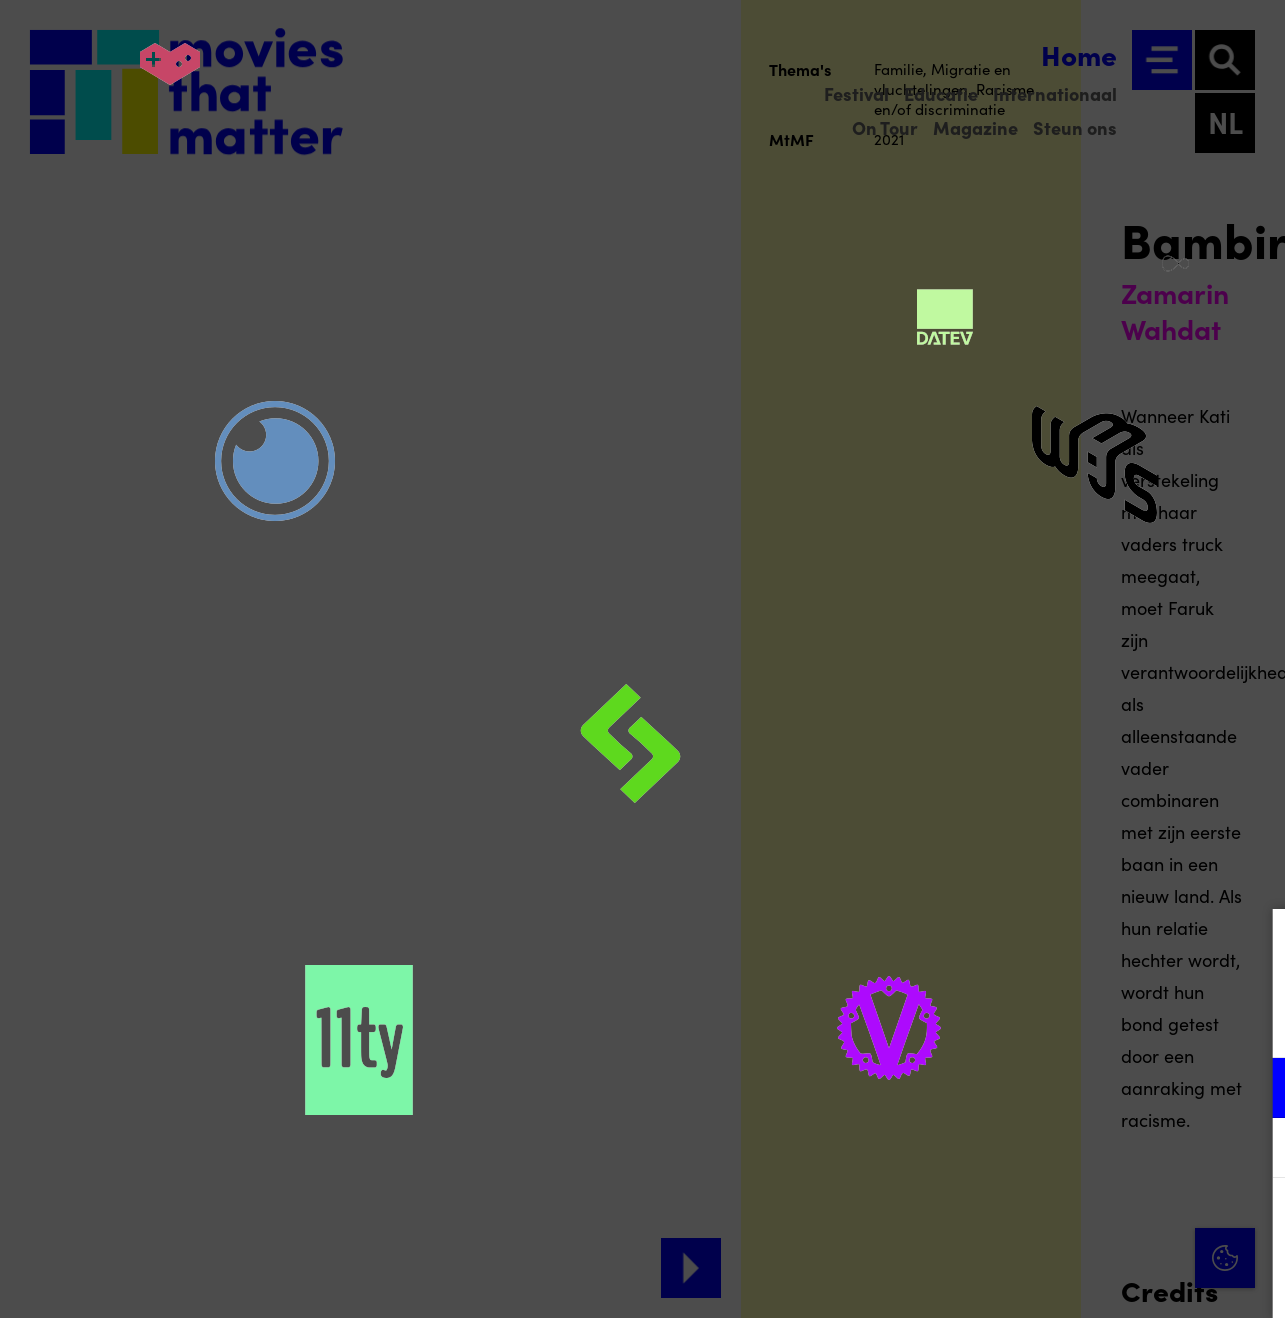  Describe the element at coordinates (945, 317) in the screenshot. I see `access DATEV accounting software` at that location.